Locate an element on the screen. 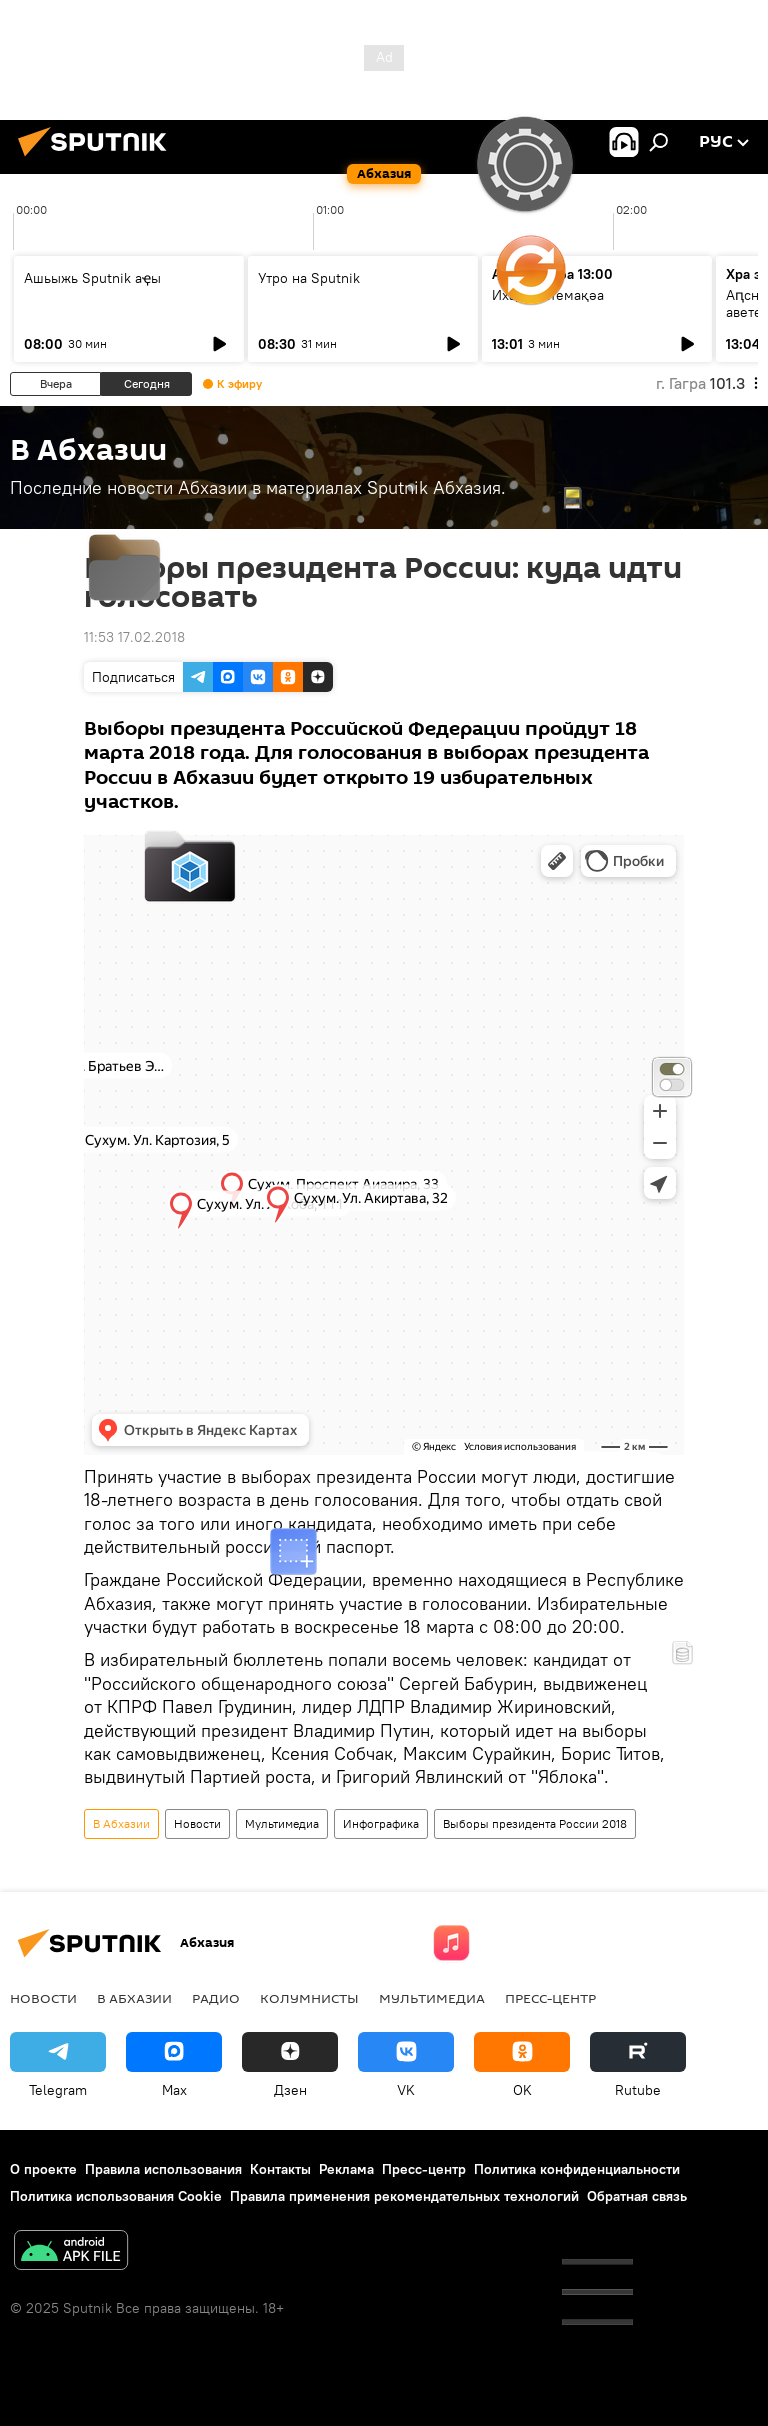  open a database file is located at coordinates (682, 1652).